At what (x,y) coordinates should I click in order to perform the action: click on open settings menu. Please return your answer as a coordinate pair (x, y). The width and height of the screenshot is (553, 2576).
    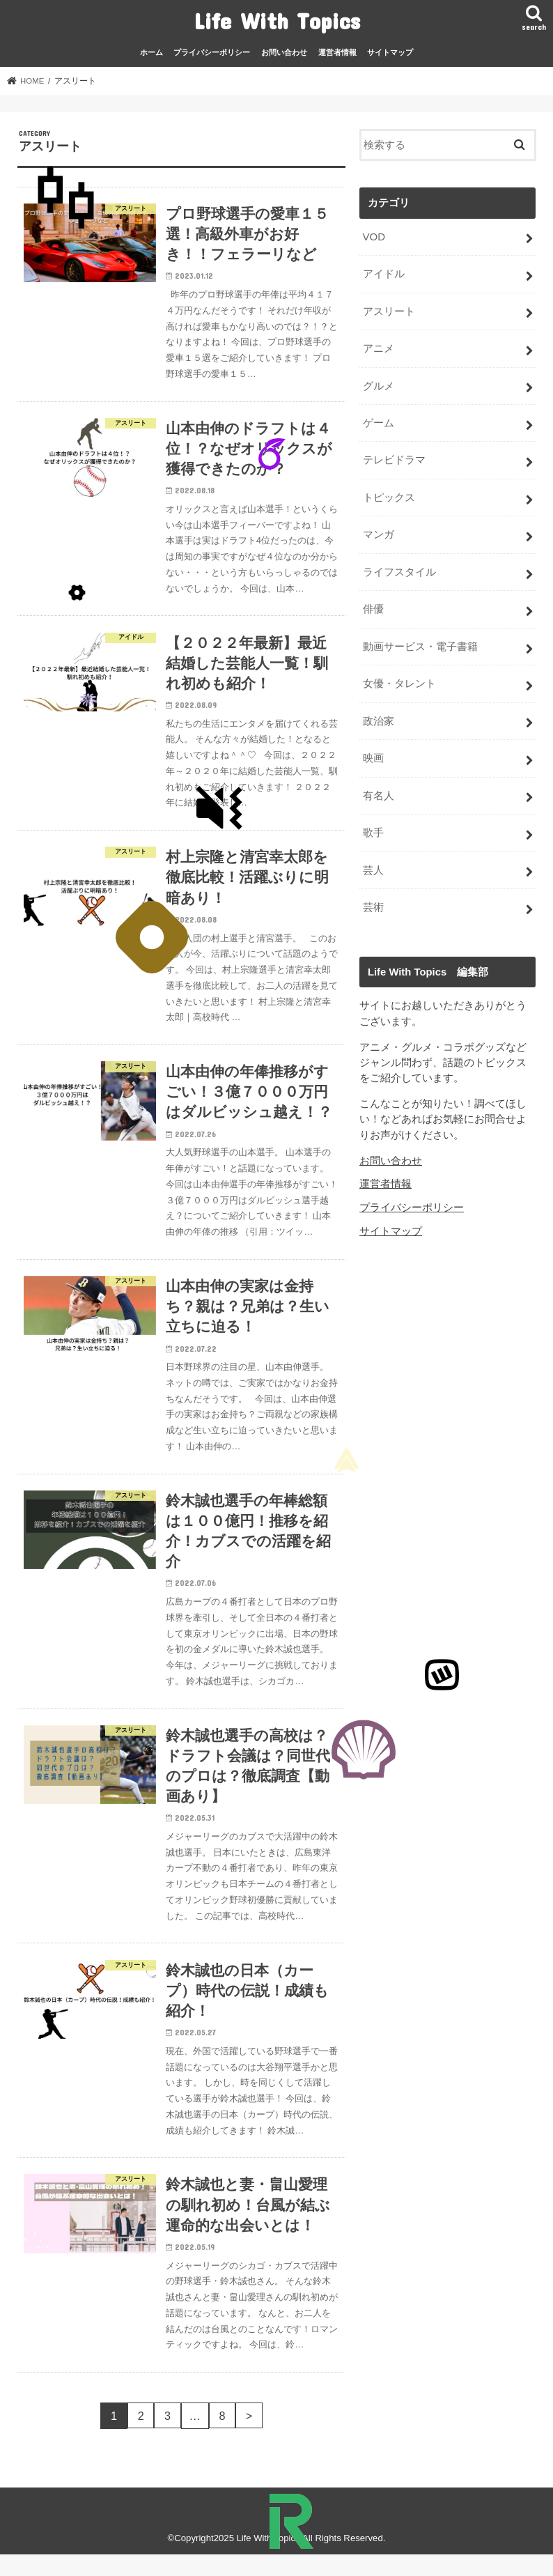
    Looking at the image, I should click on (77, 592).